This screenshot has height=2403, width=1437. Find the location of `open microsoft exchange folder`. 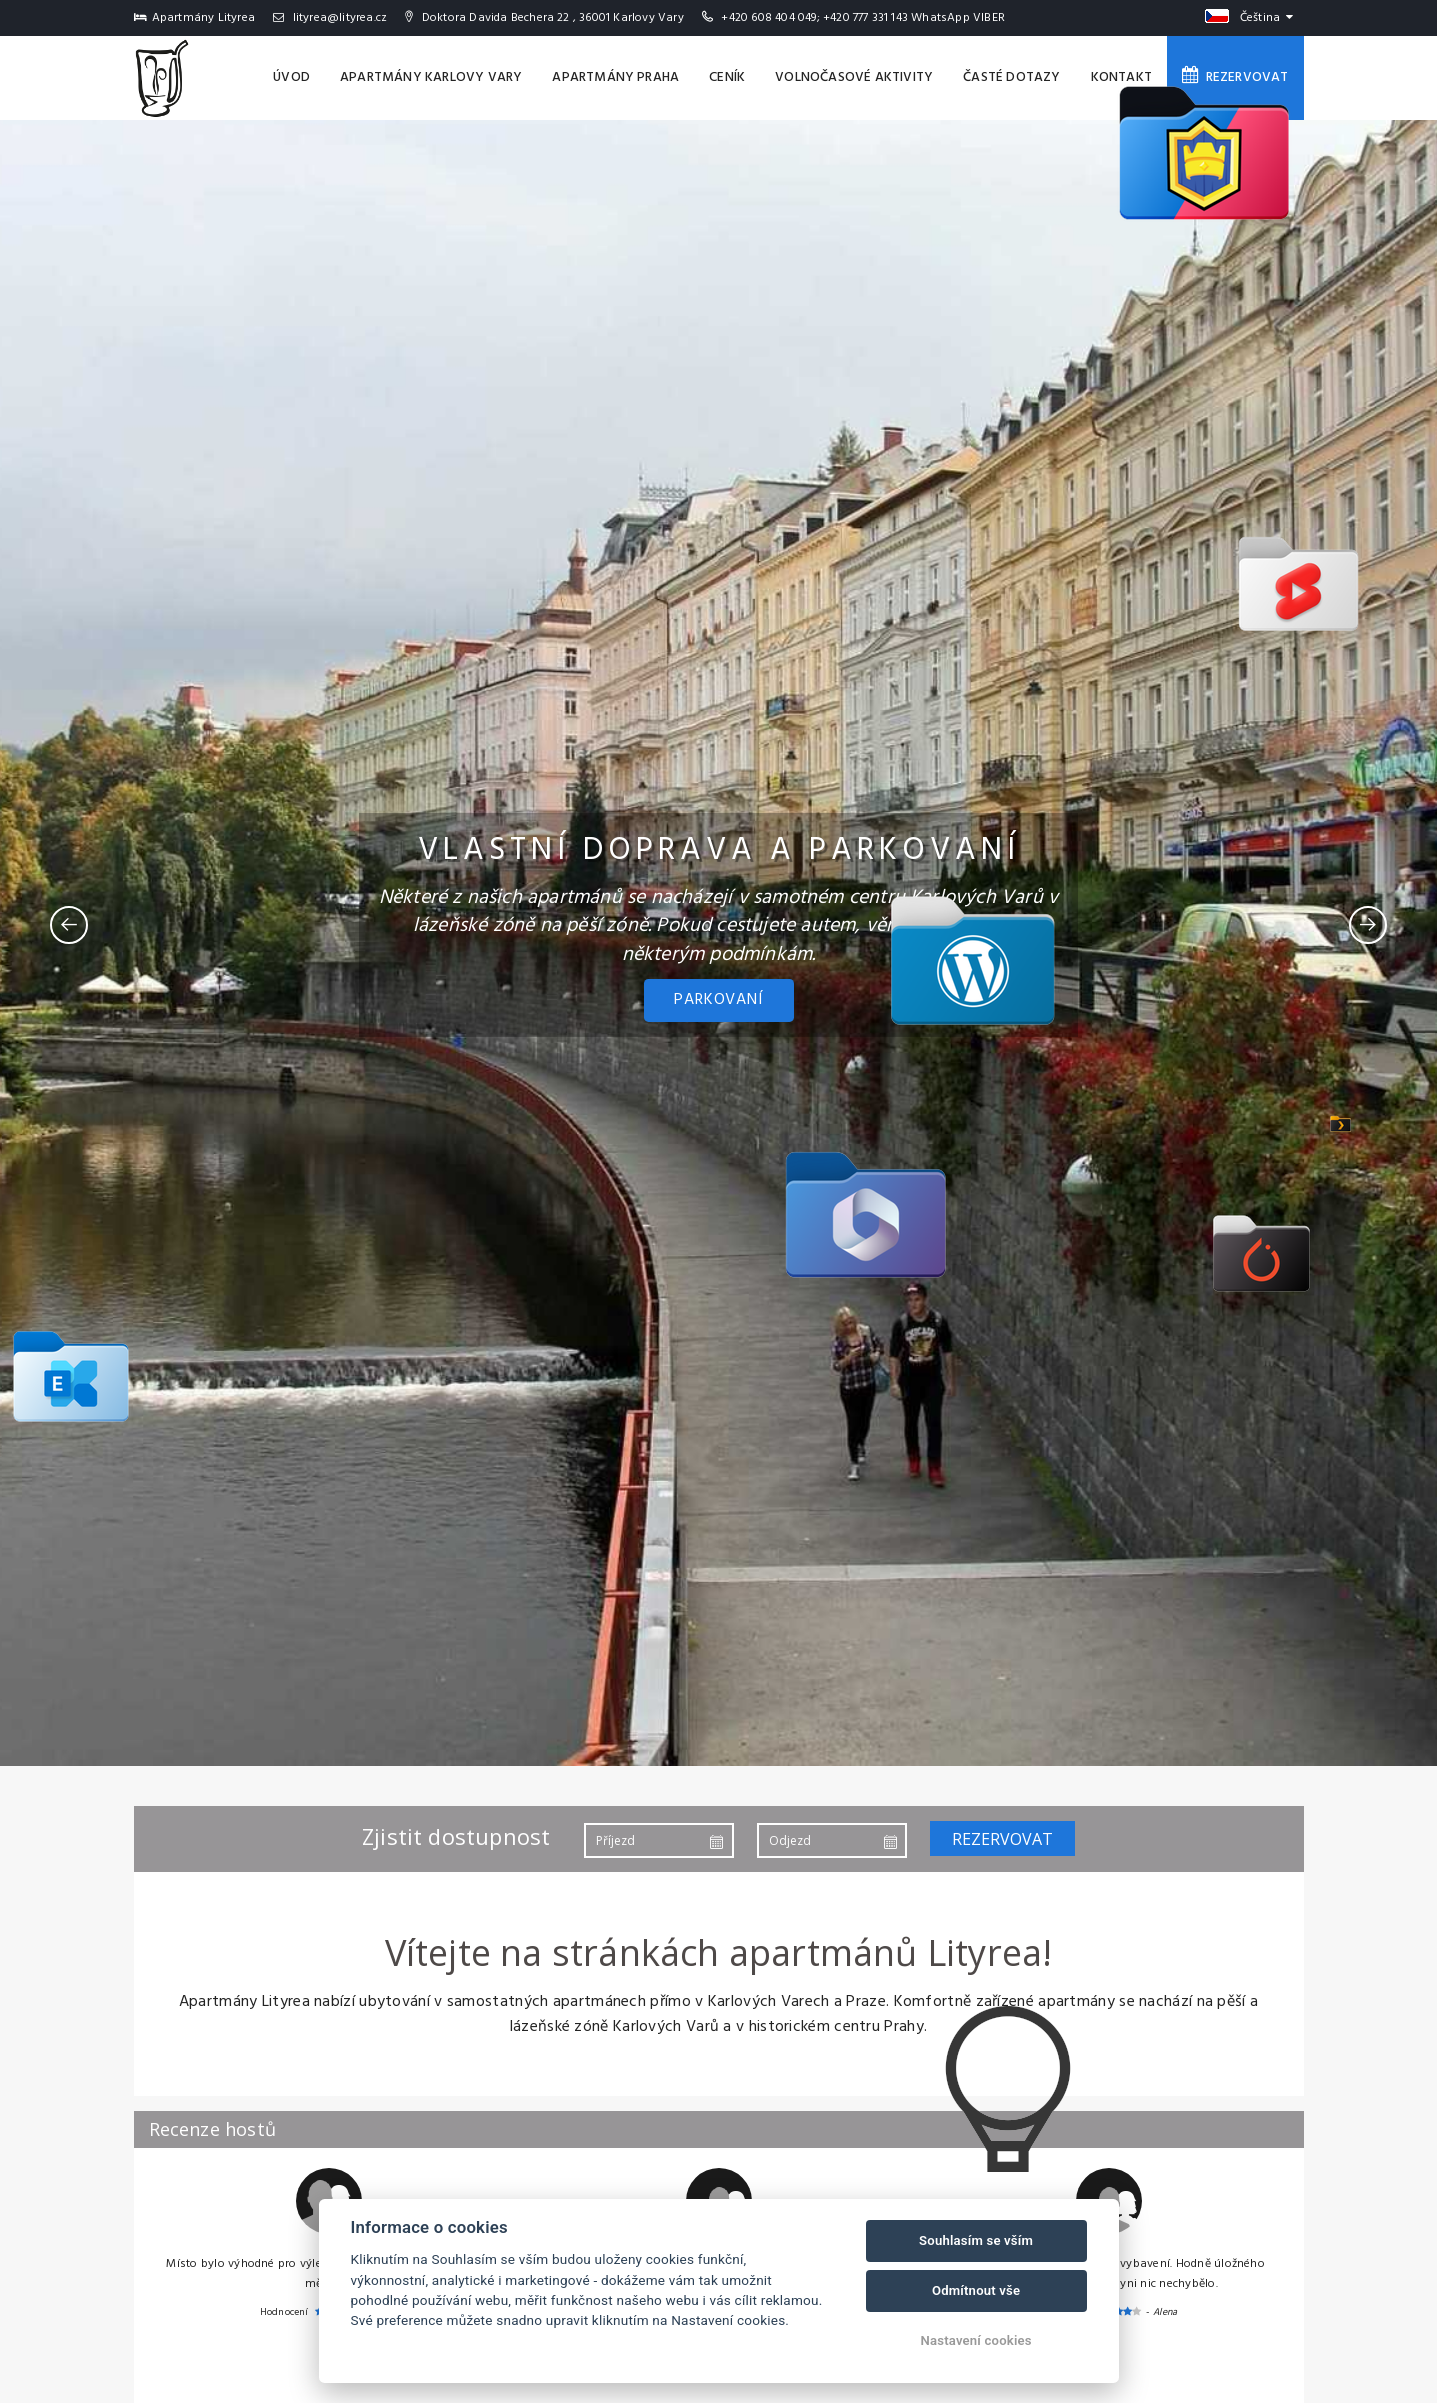

open microsoft exchange folder is located at coordinates (70, 1379).